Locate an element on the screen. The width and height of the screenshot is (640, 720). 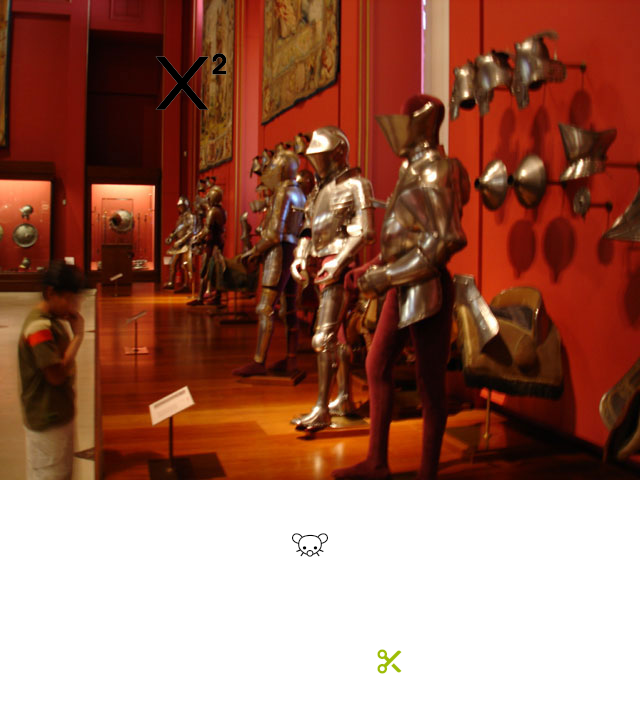
open the Lemmy app is located at coordinates (310, 545).